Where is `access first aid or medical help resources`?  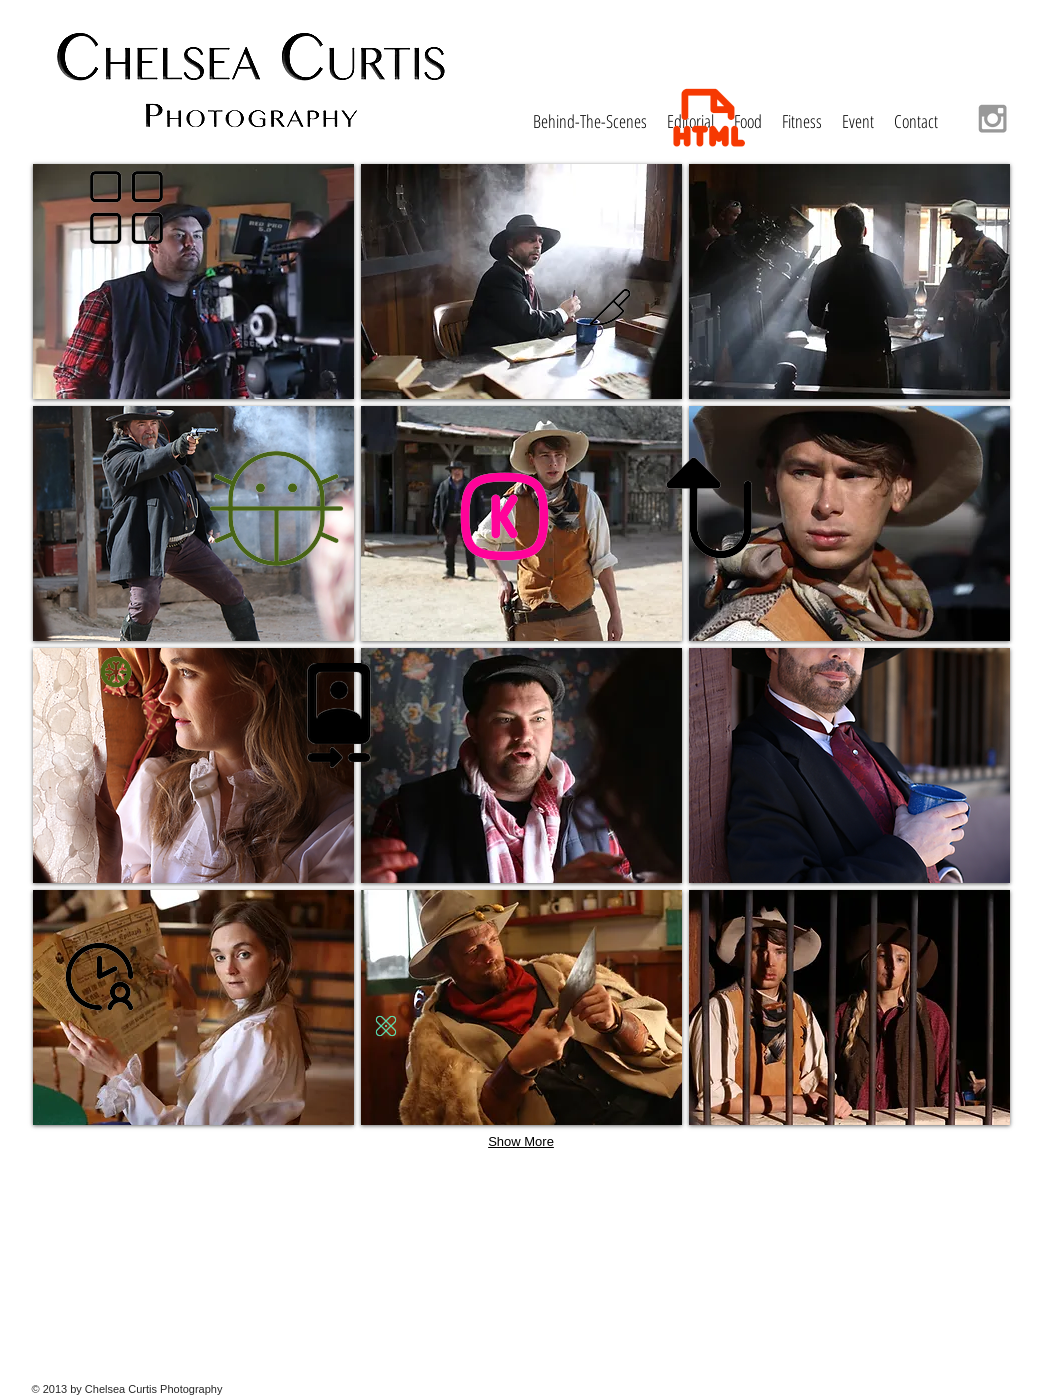 access first aid or medical help resources is located at coordinates (386, 1026).